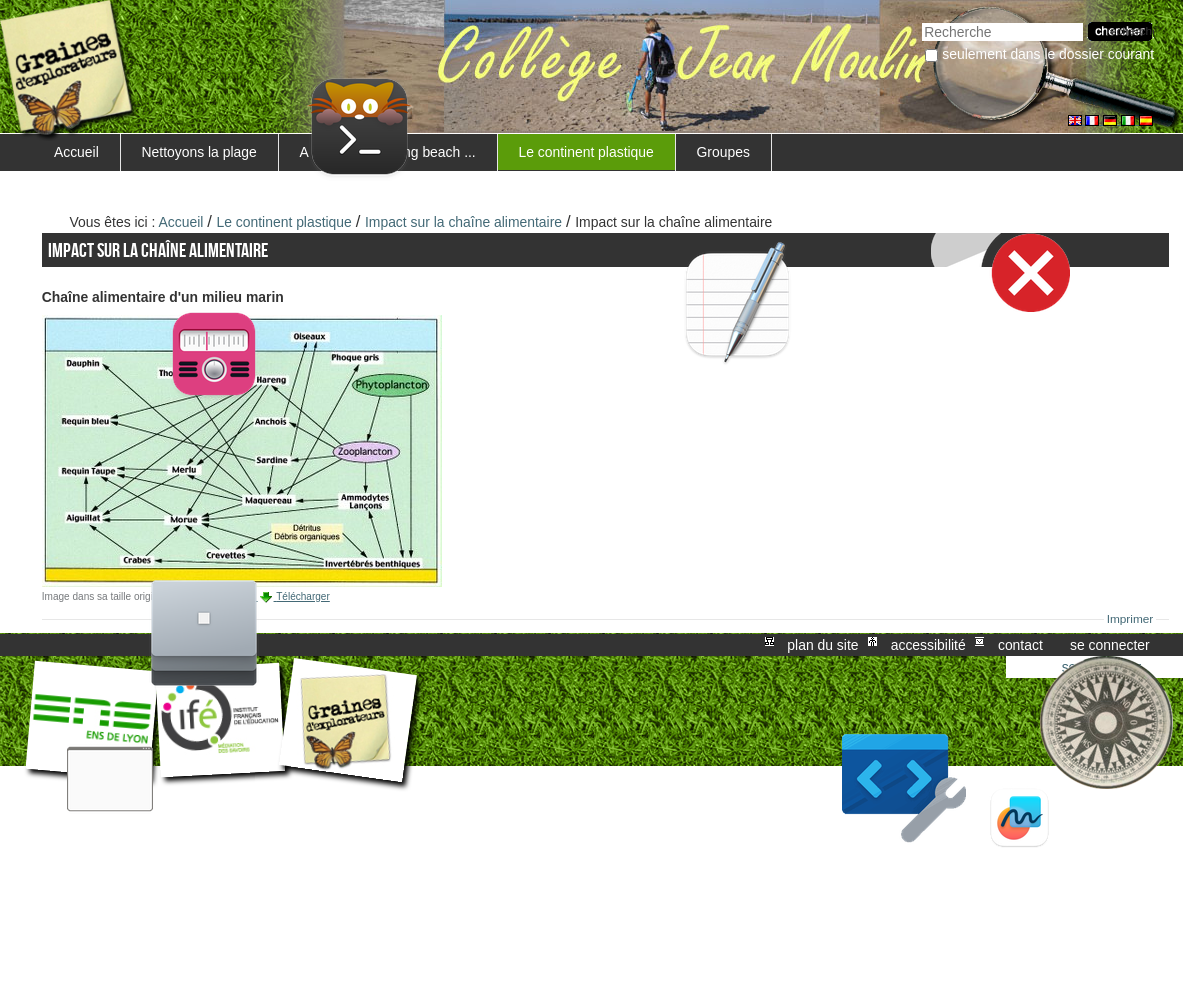 The width and height of the screenshot is (1183, 1000). Describe the element at coordinates (904, 783) in the screenshot. I see `open remote tools application` at that location.